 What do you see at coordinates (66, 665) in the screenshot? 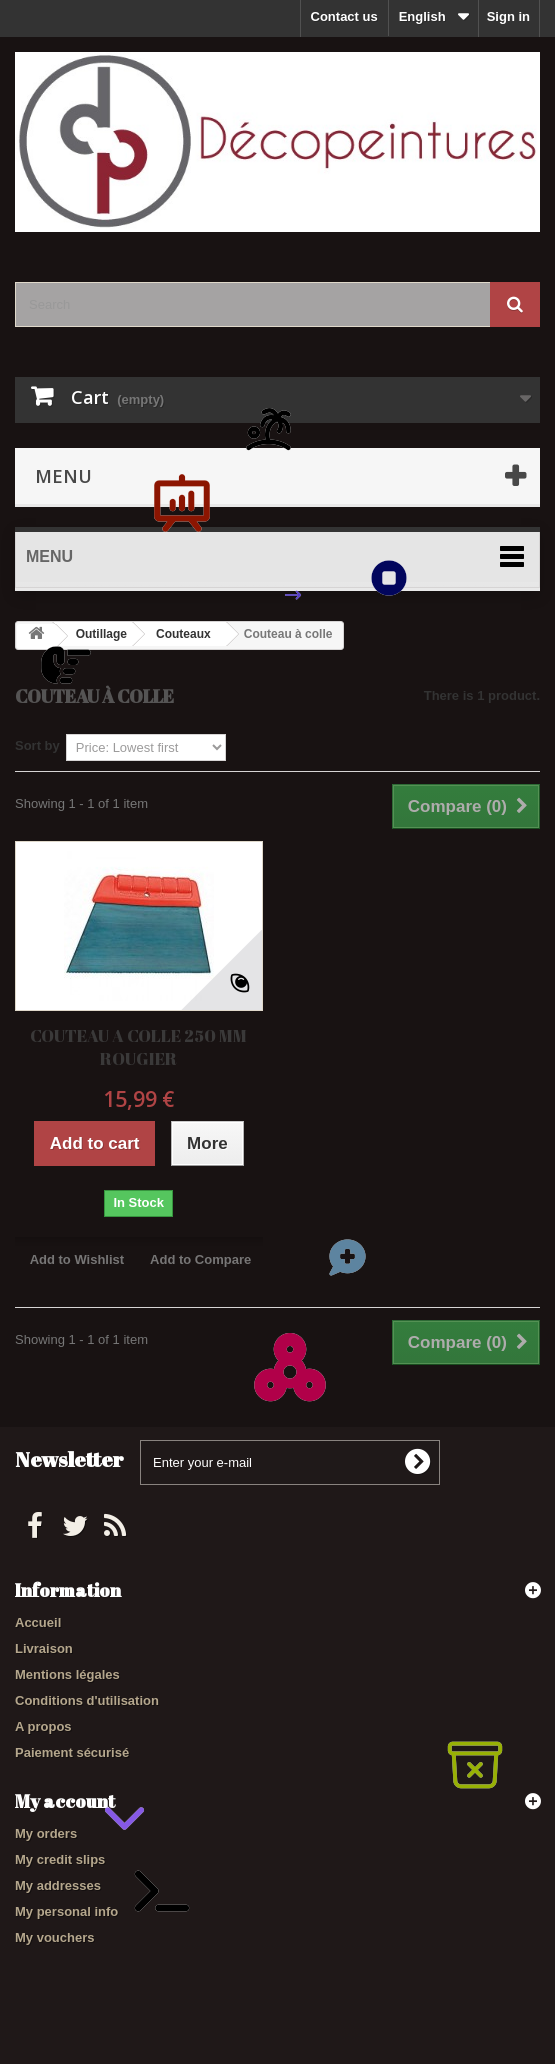
I see `indicates next step or continue forward` at bounding box center [66, 665].